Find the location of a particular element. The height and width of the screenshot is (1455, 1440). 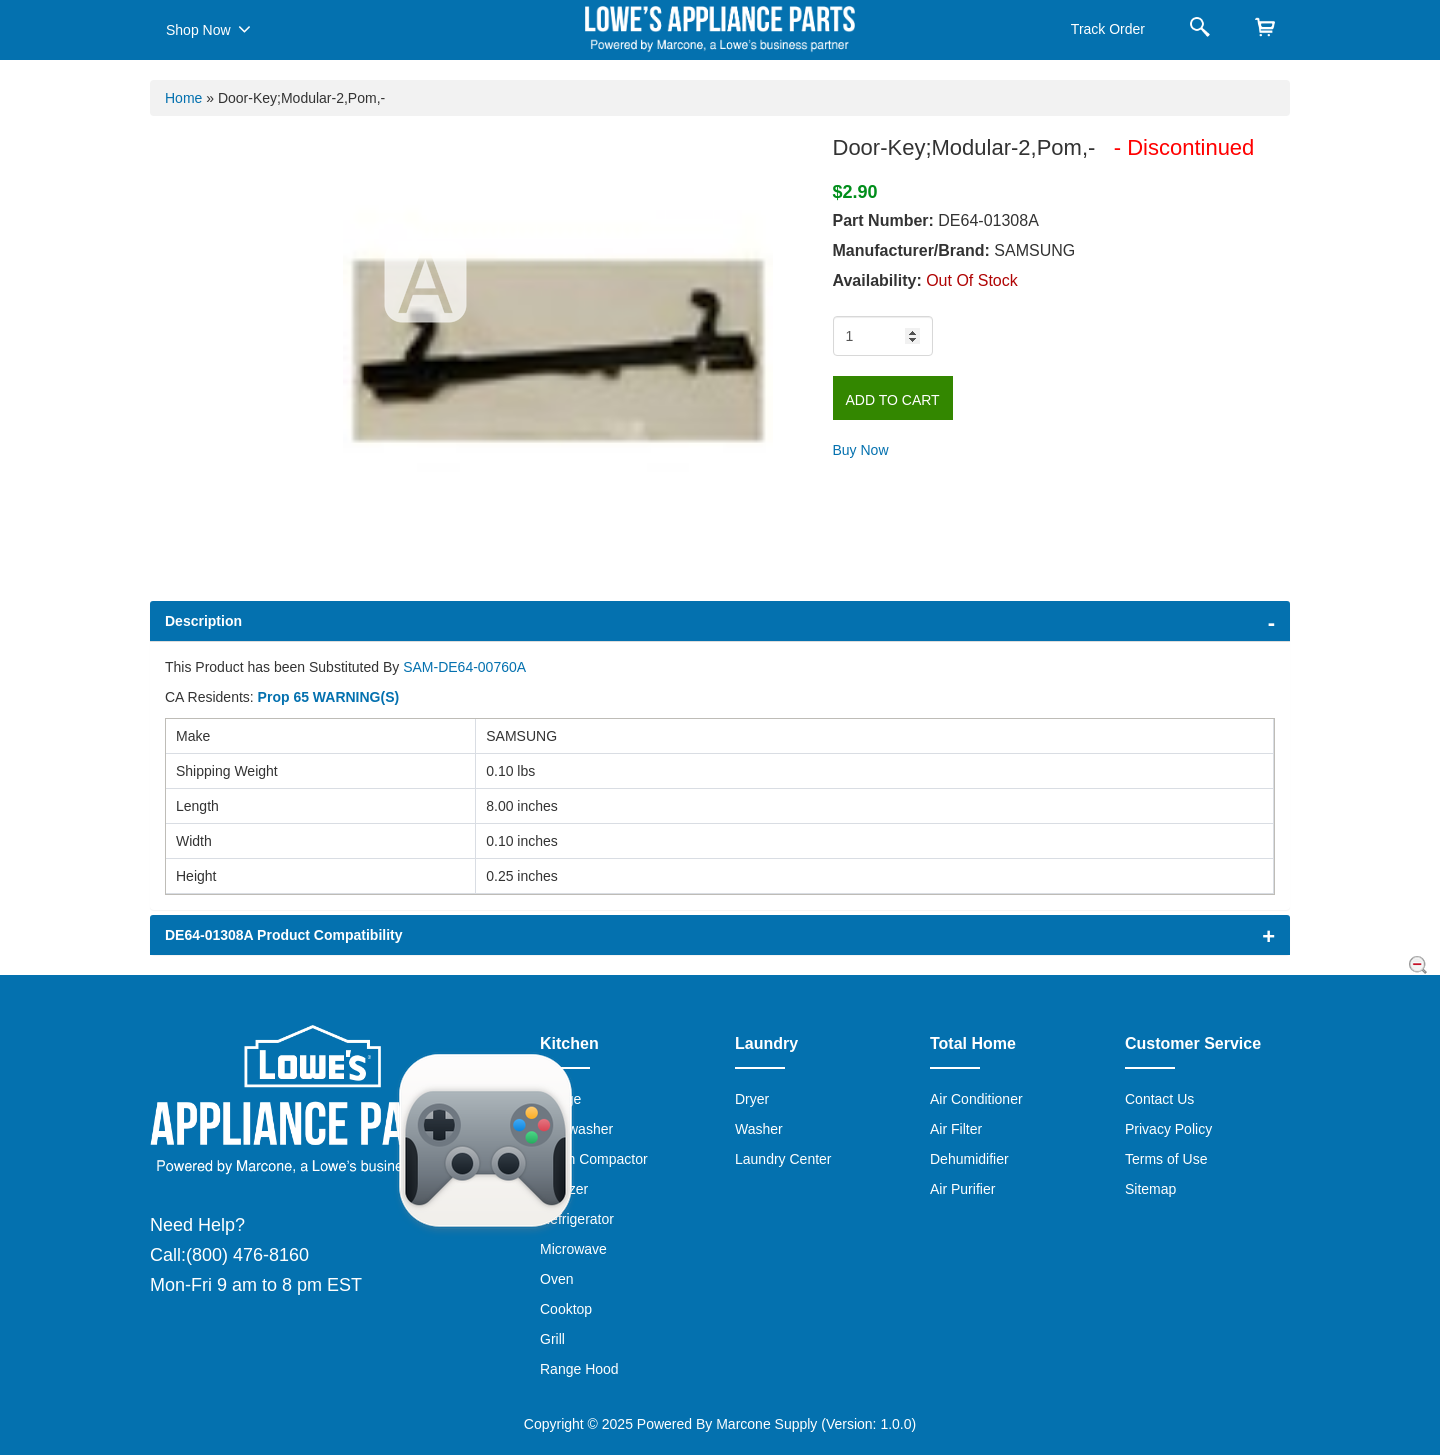

game controller input device settings is located at coordinates (485, 1140).